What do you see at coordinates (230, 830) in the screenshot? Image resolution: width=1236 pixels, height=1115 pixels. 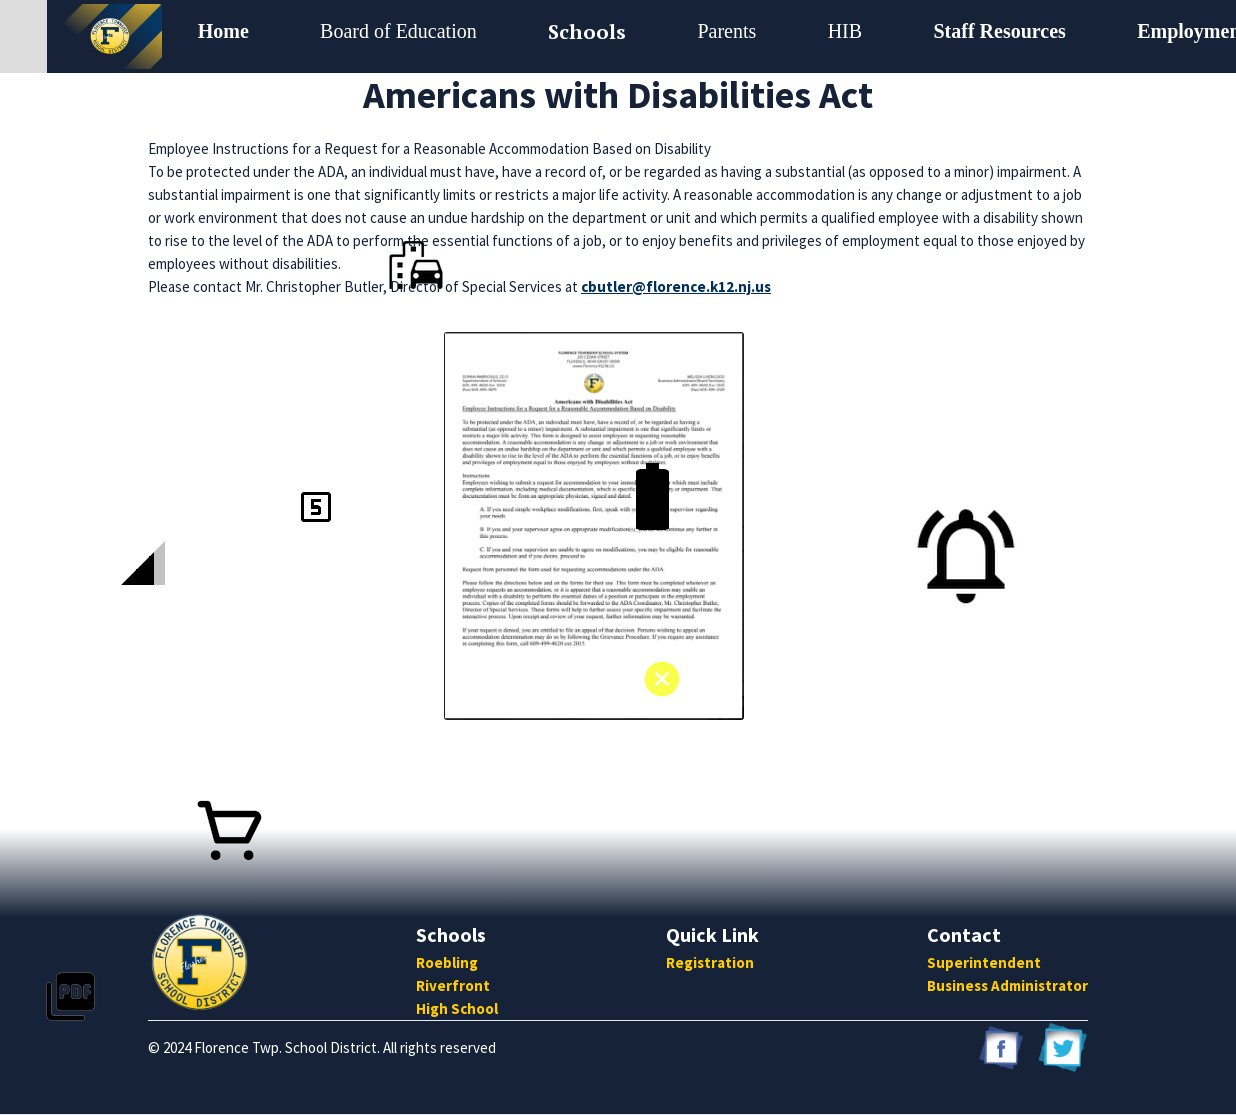 I see `view your shopping cart` at bounding box center [230, 830].